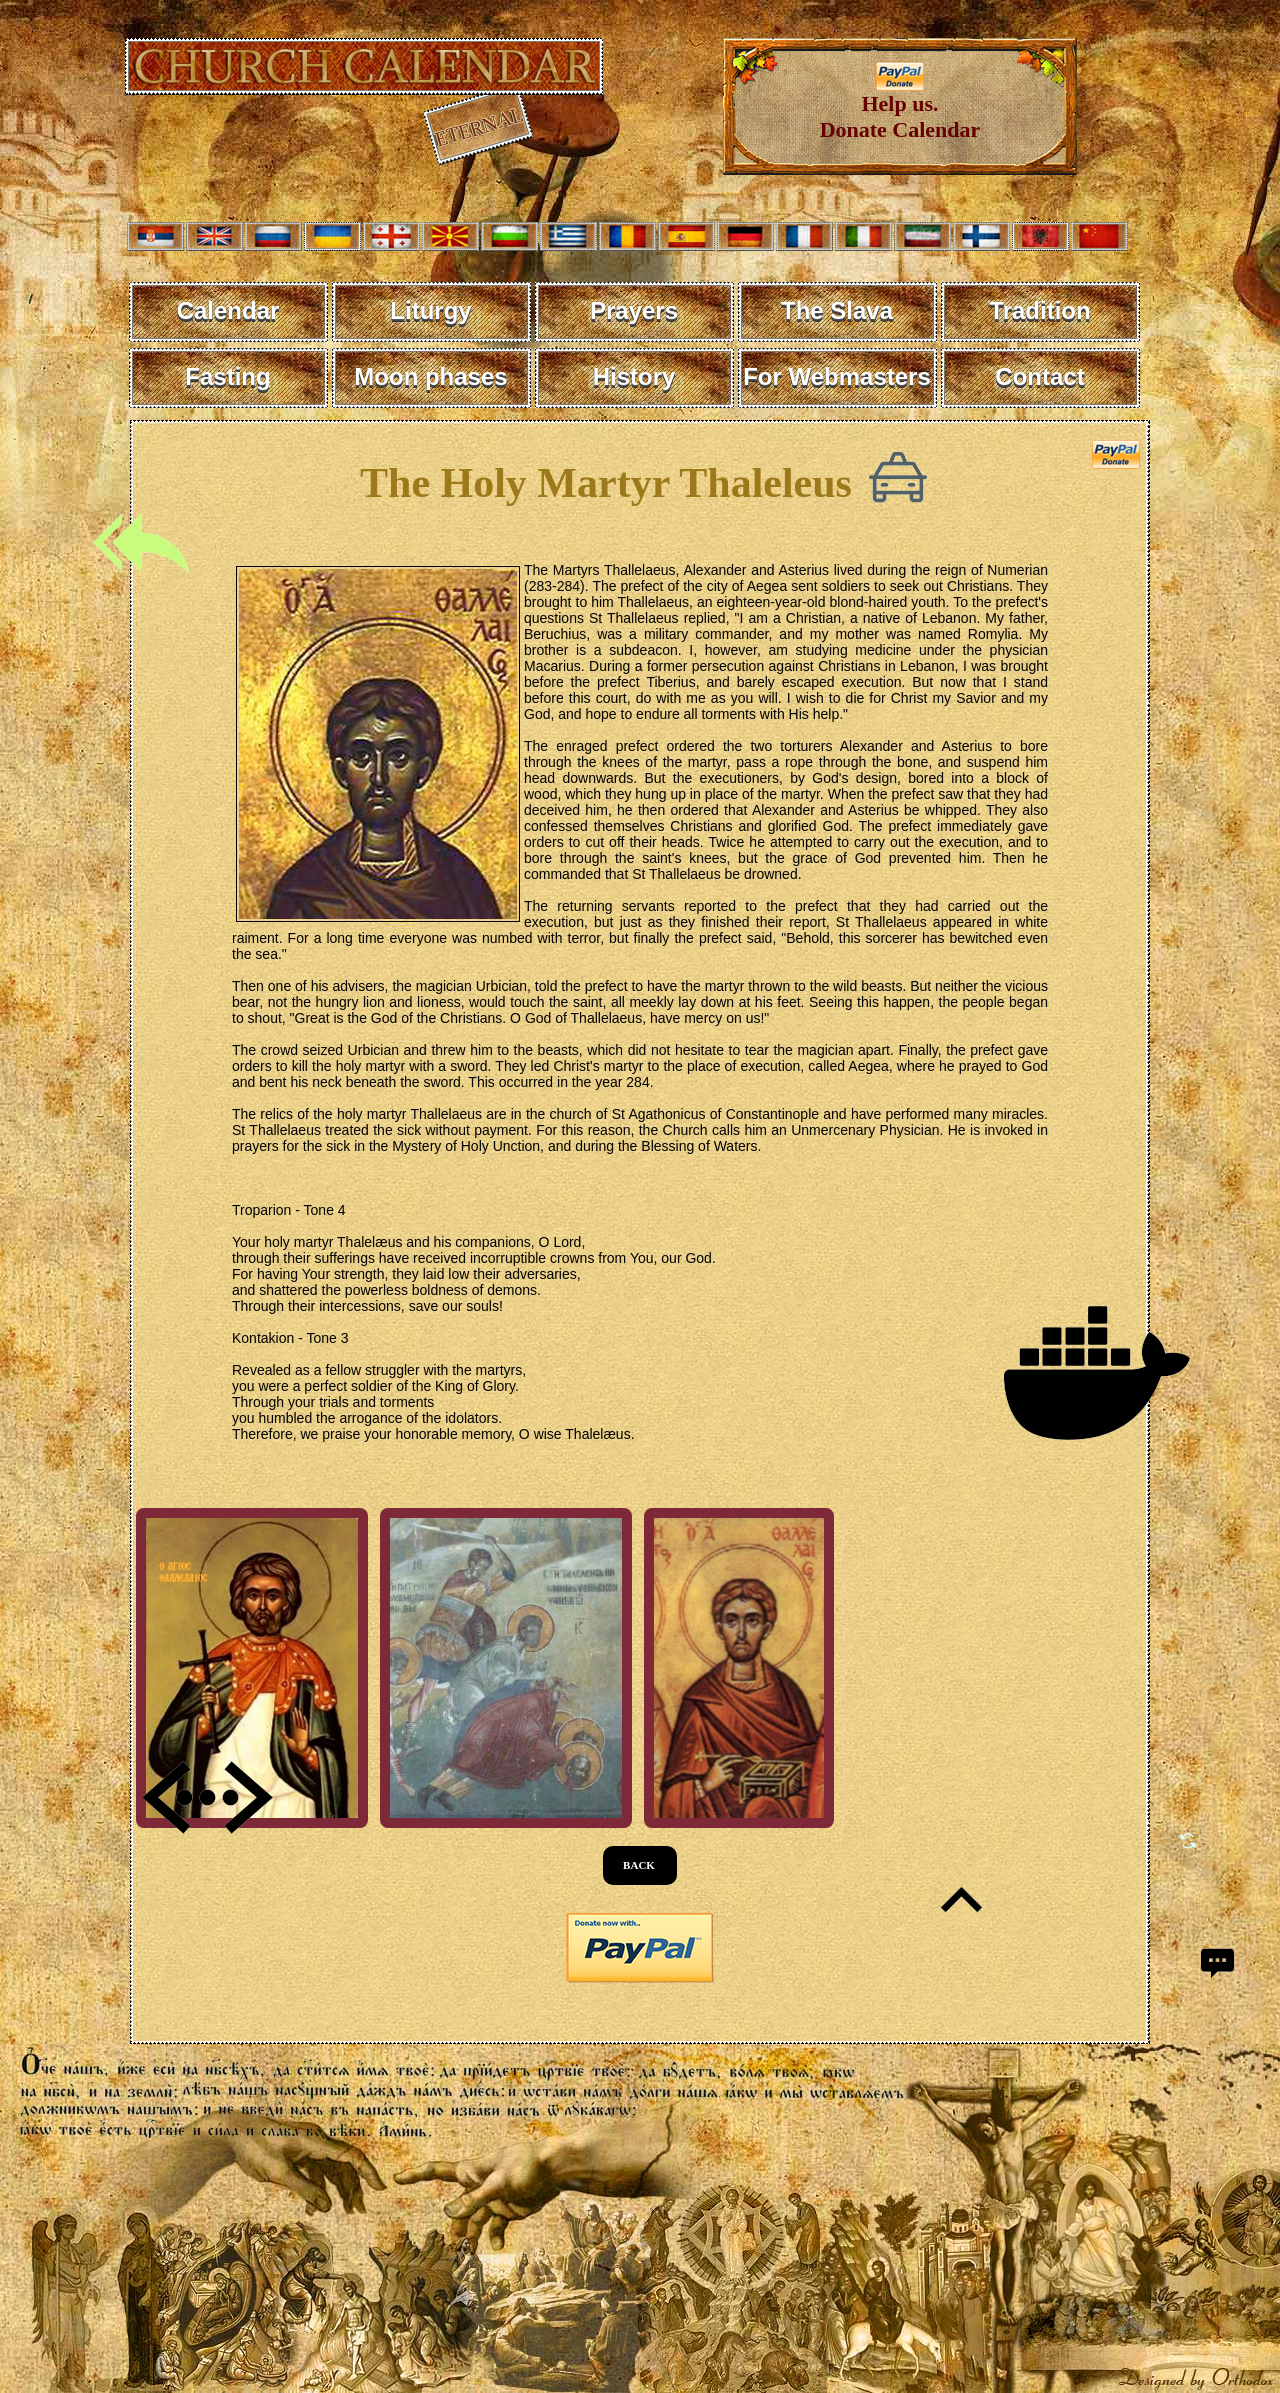 This screenshot has height=2393, width=1280. Describe the element at coordinates (1217, 1963) in the screenshot. I see `open chat or messaging` at that location.